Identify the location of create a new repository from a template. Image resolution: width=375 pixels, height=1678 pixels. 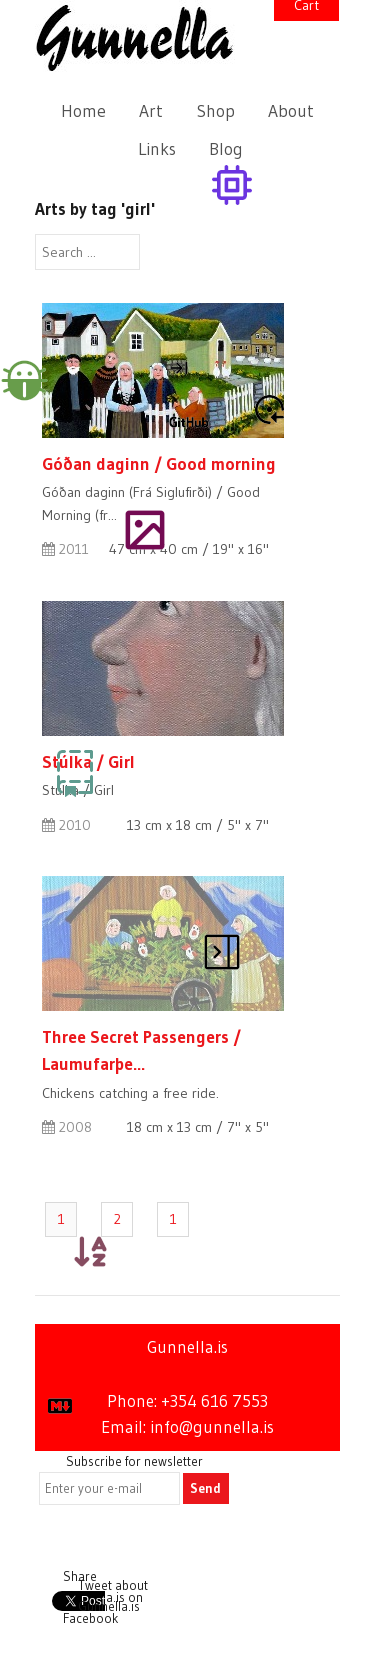
(75, 774).